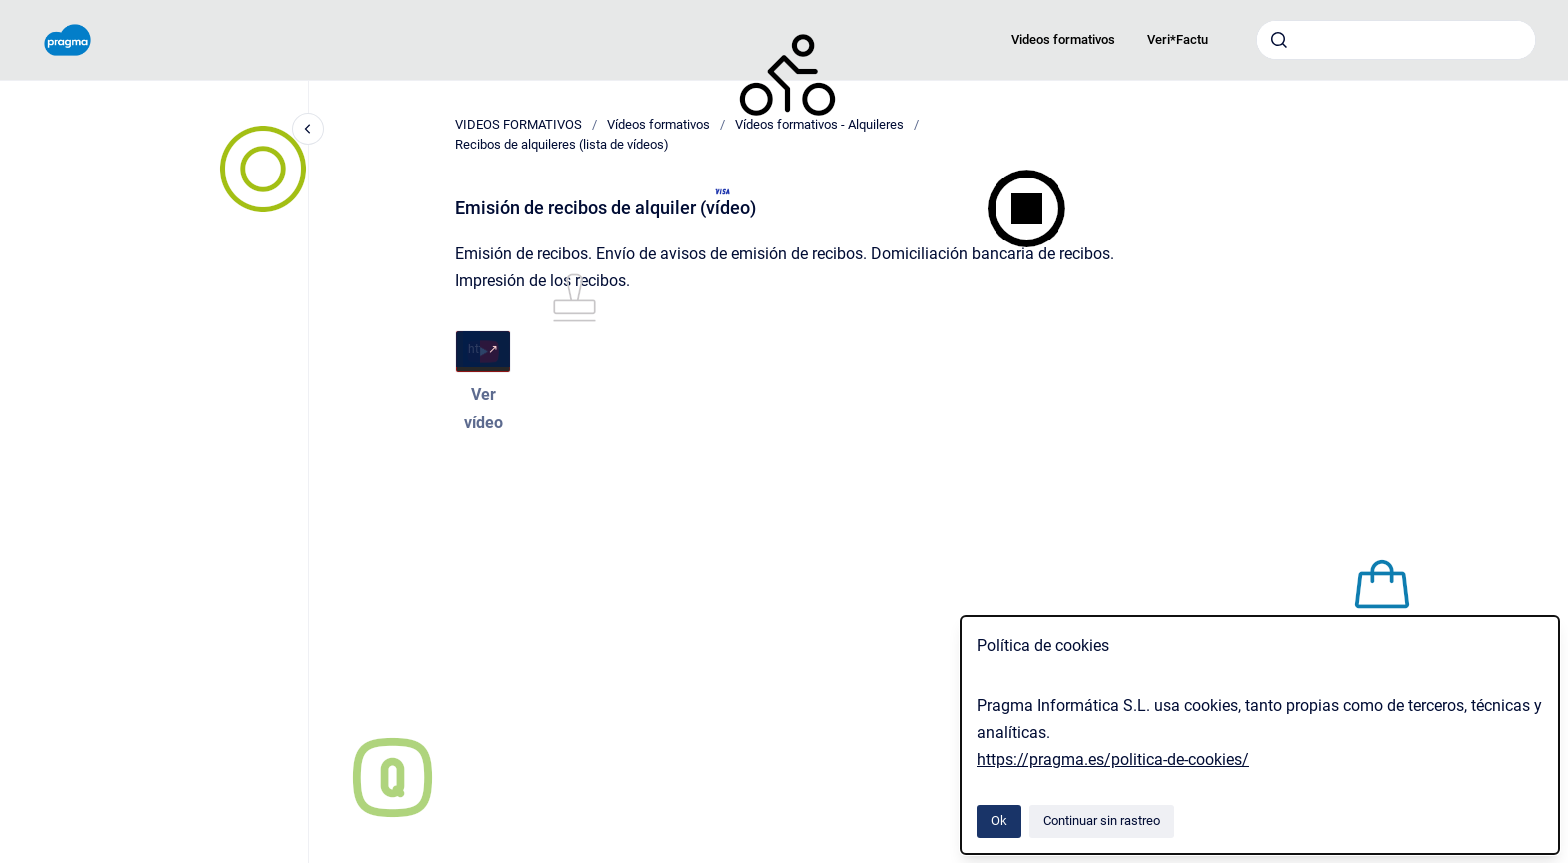  What do you see at coordinates (574, 298) in the screenshot?
I see `apply a stamp or seal to a document` at bounding box center [574, 298].